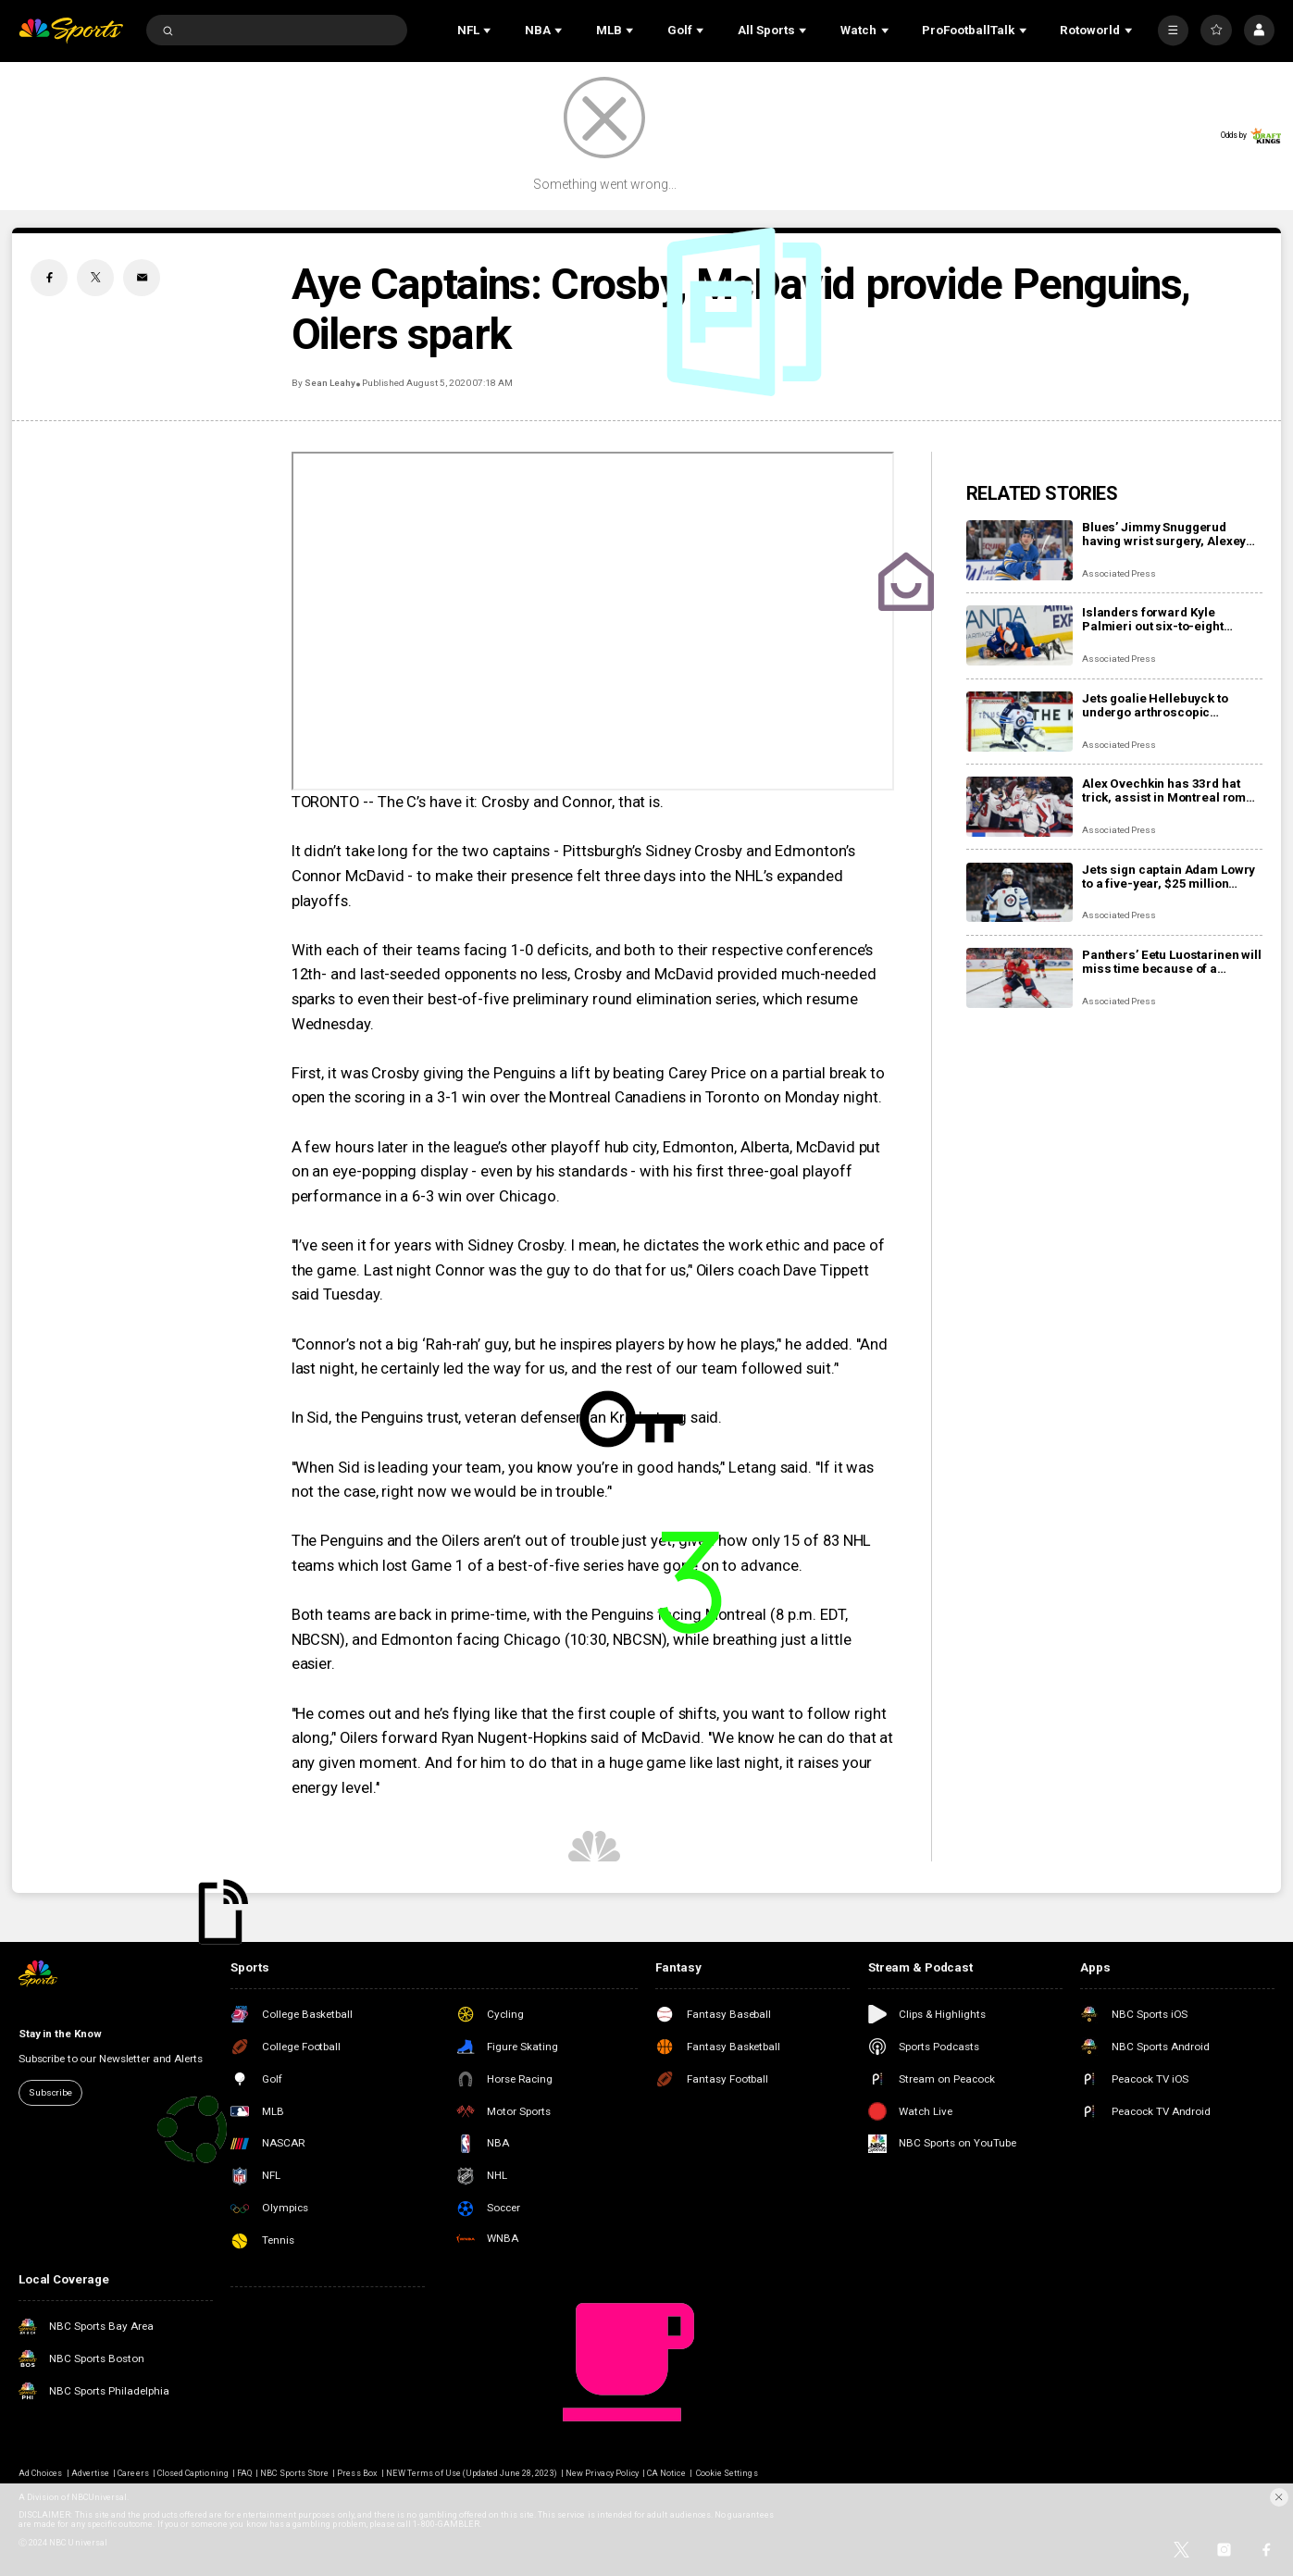  I want to click on enable mobile hotspot, so click(220, 1913).